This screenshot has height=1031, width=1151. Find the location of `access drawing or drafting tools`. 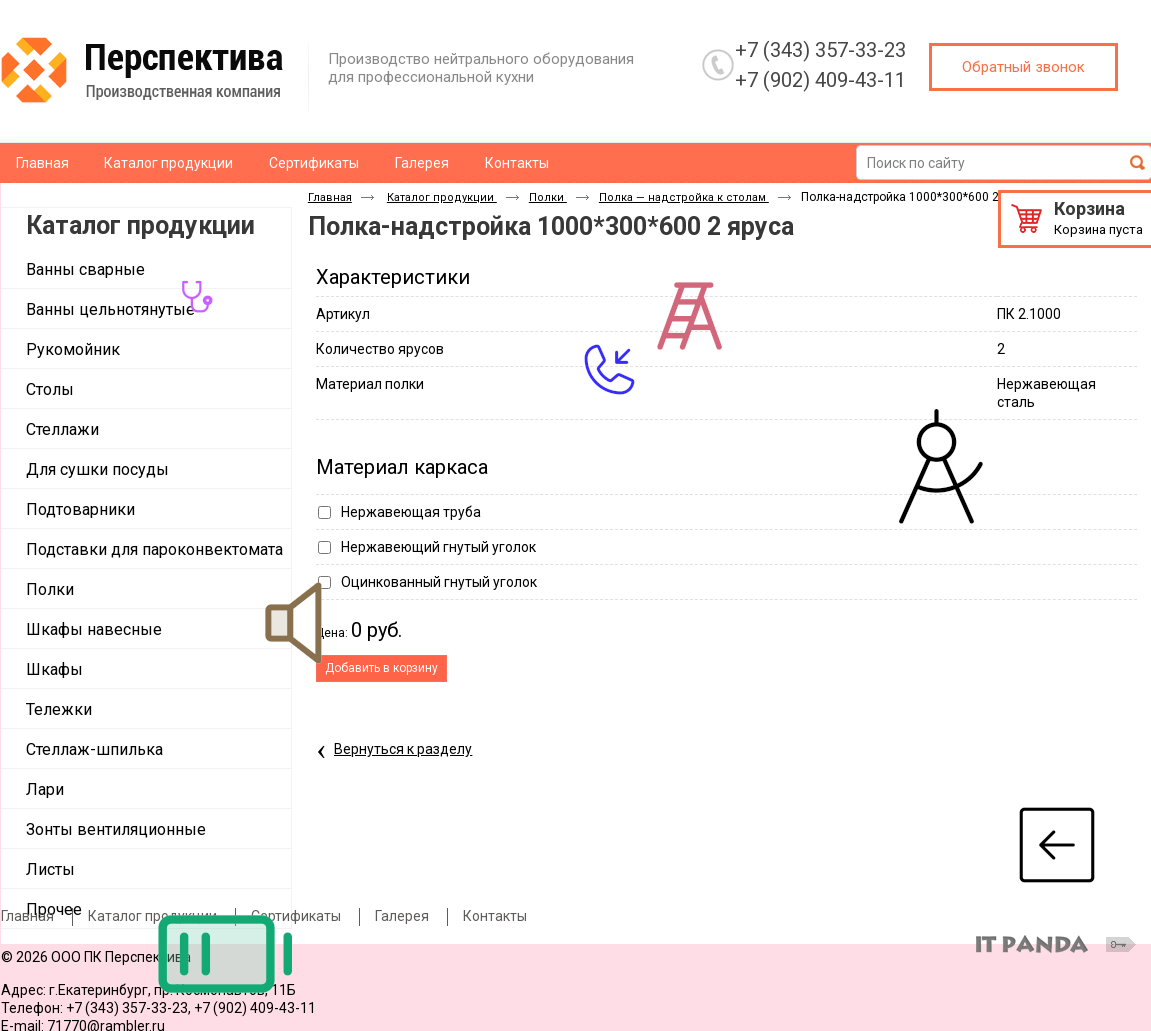

access drawing or drafting tools is located at coordinates (936, 468).